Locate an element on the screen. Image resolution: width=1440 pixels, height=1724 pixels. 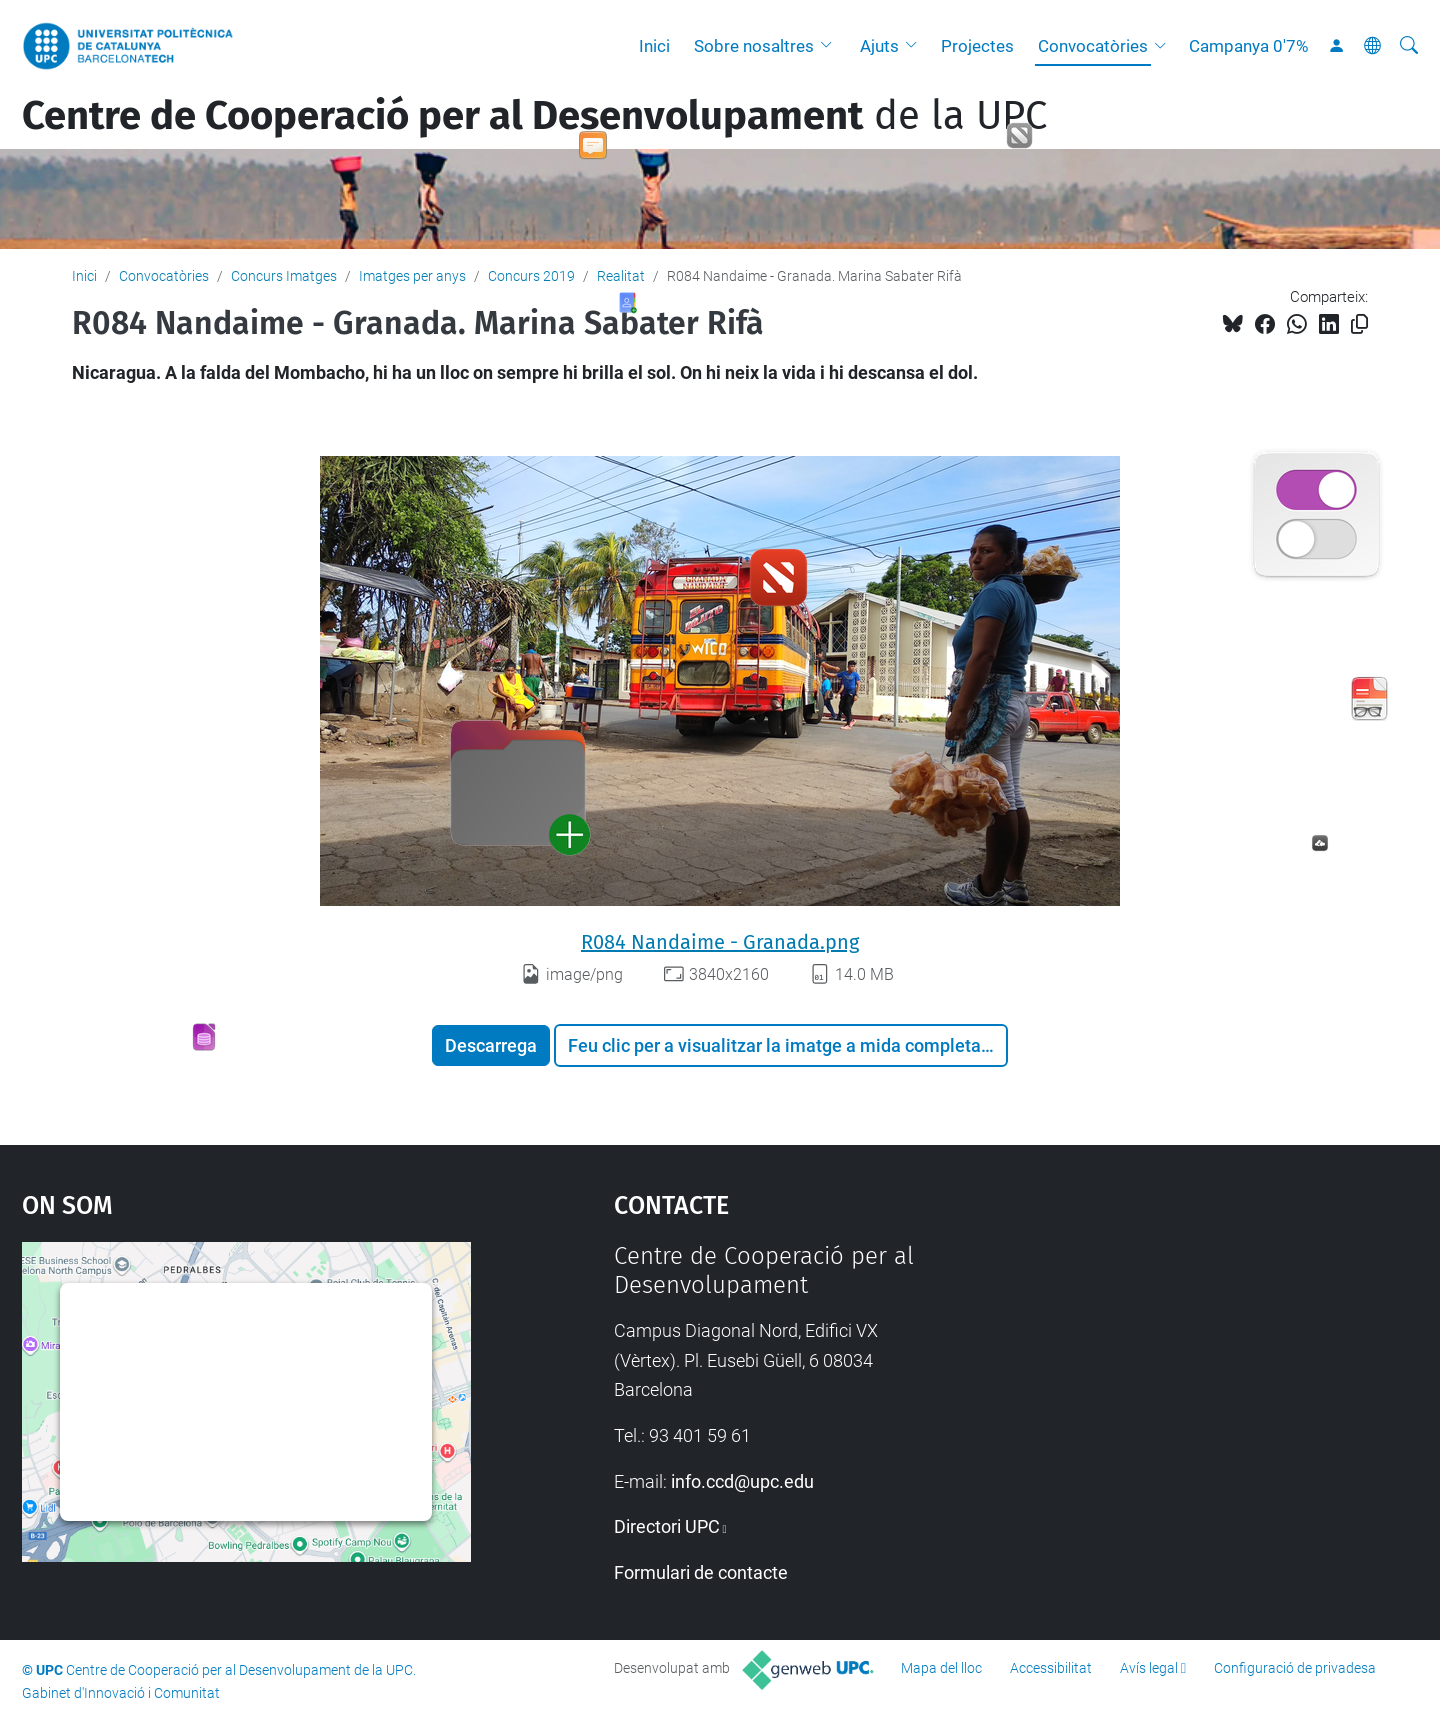
open puddletag audio tag editor is located at coordinates (1320, 843).